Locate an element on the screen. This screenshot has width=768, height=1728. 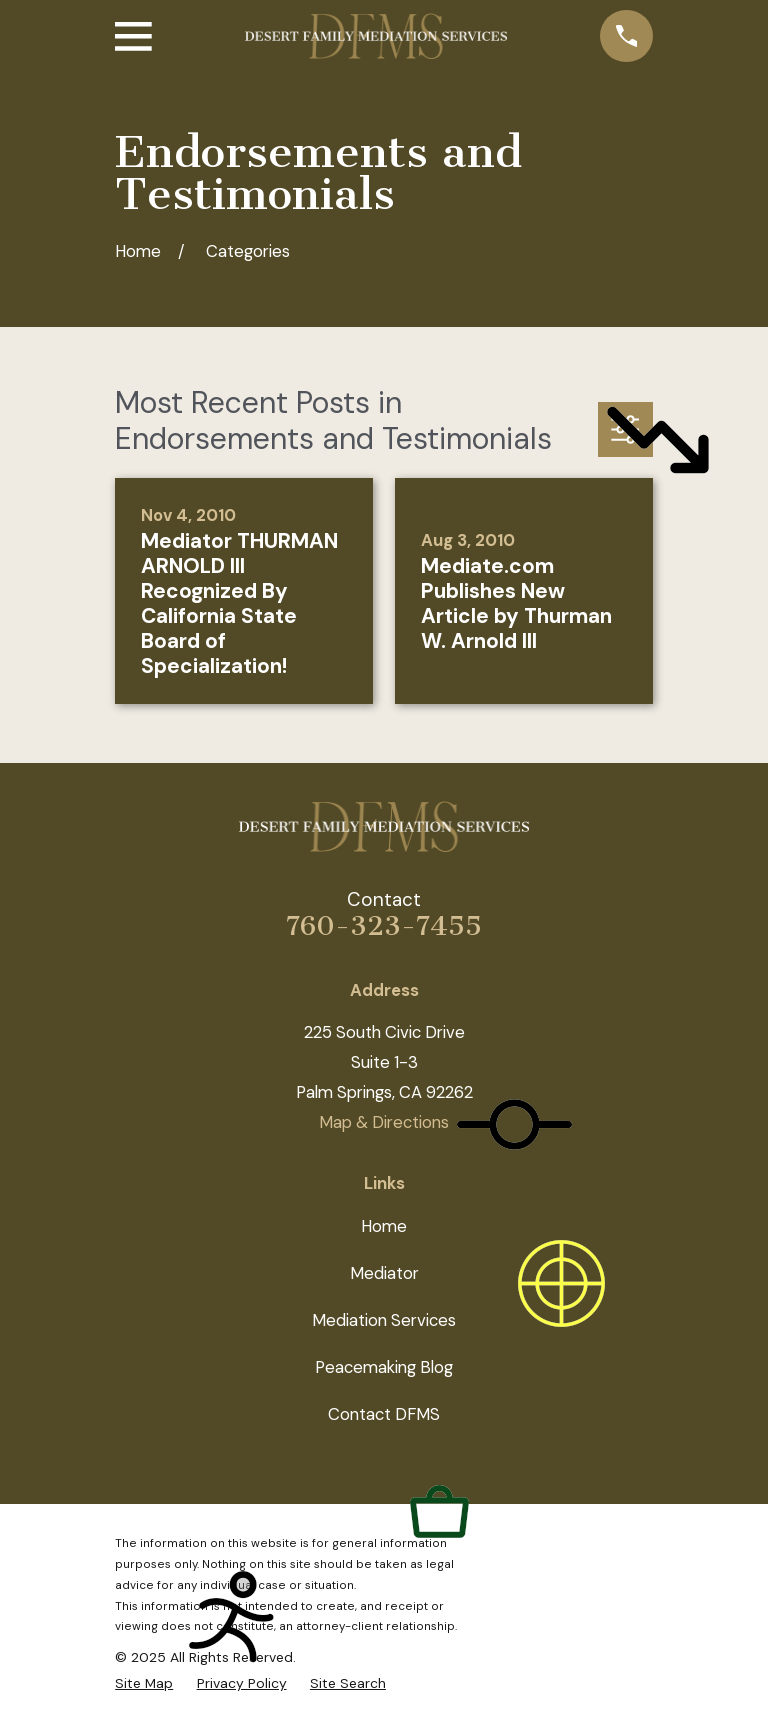
view your shopping bag is located at coordinates (439, 1514).